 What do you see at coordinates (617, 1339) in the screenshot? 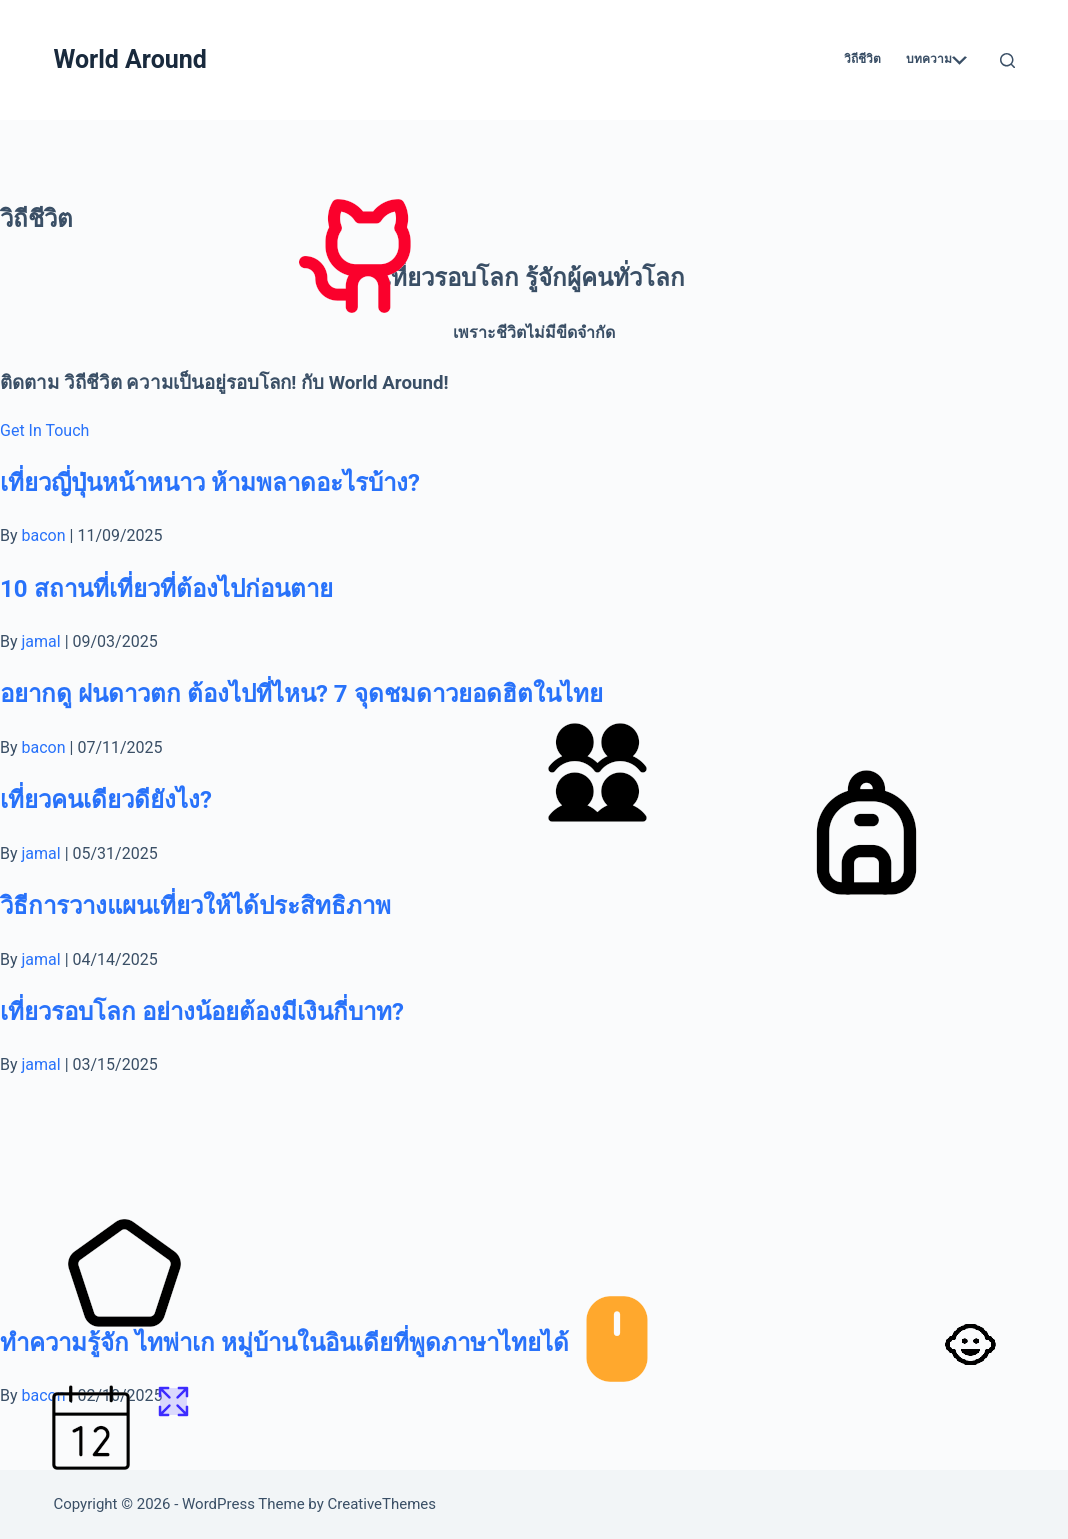
I see `mouse input device indicator` at bounding box center [617, 1339].